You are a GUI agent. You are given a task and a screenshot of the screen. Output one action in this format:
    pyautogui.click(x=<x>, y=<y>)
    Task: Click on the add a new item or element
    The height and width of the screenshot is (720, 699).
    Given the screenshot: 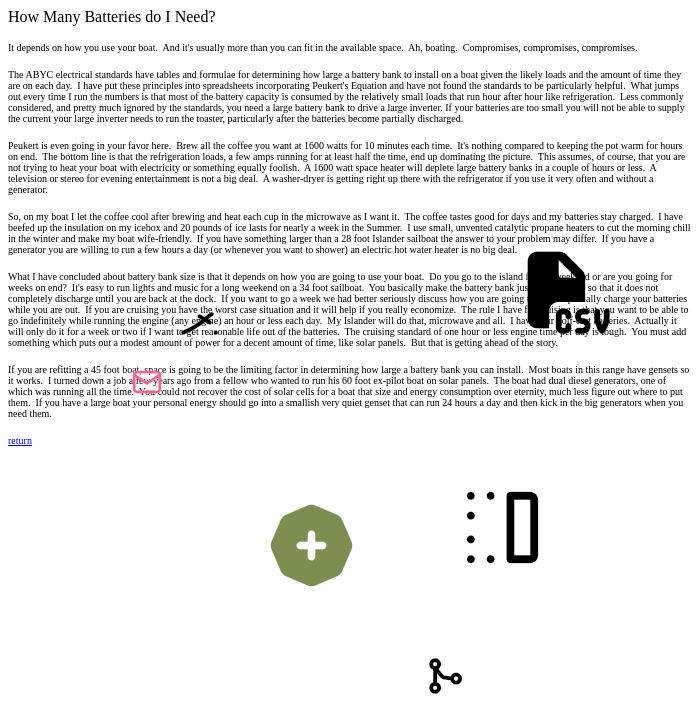 What is the action you would take?
    pyautogui.click(x=311, y=545)
    